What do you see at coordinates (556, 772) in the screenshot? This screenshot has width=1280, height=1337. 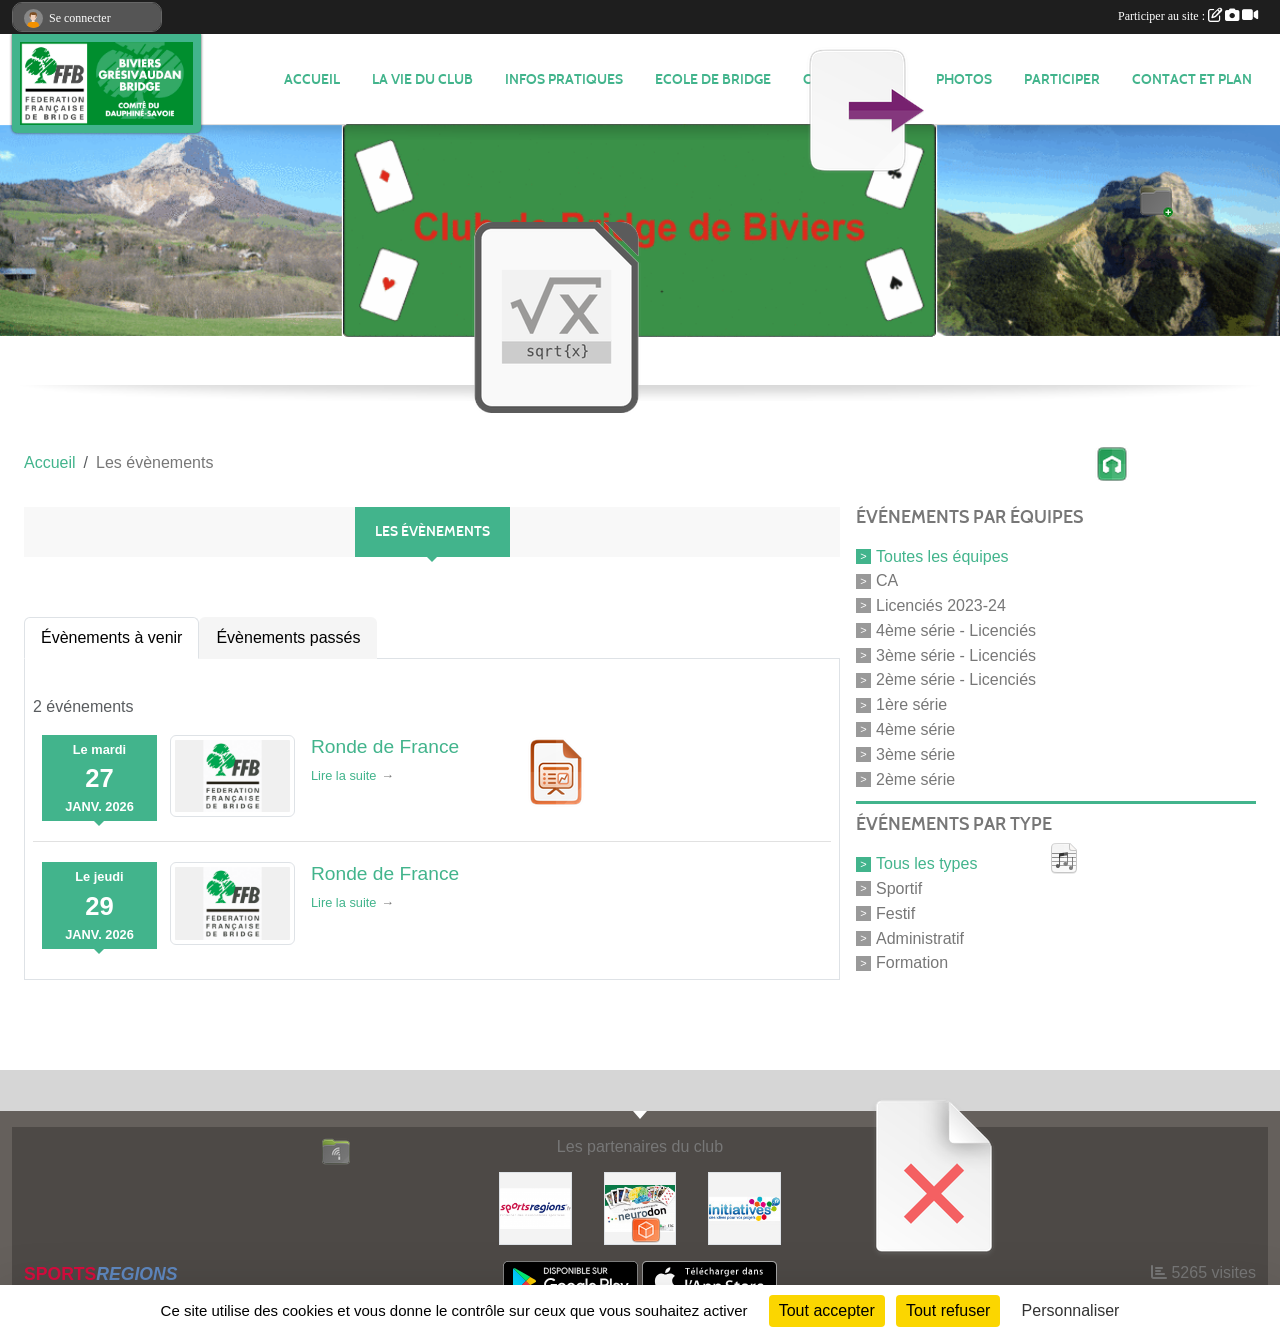 I see `open a presentation template file` at bounding box center [556, 772].